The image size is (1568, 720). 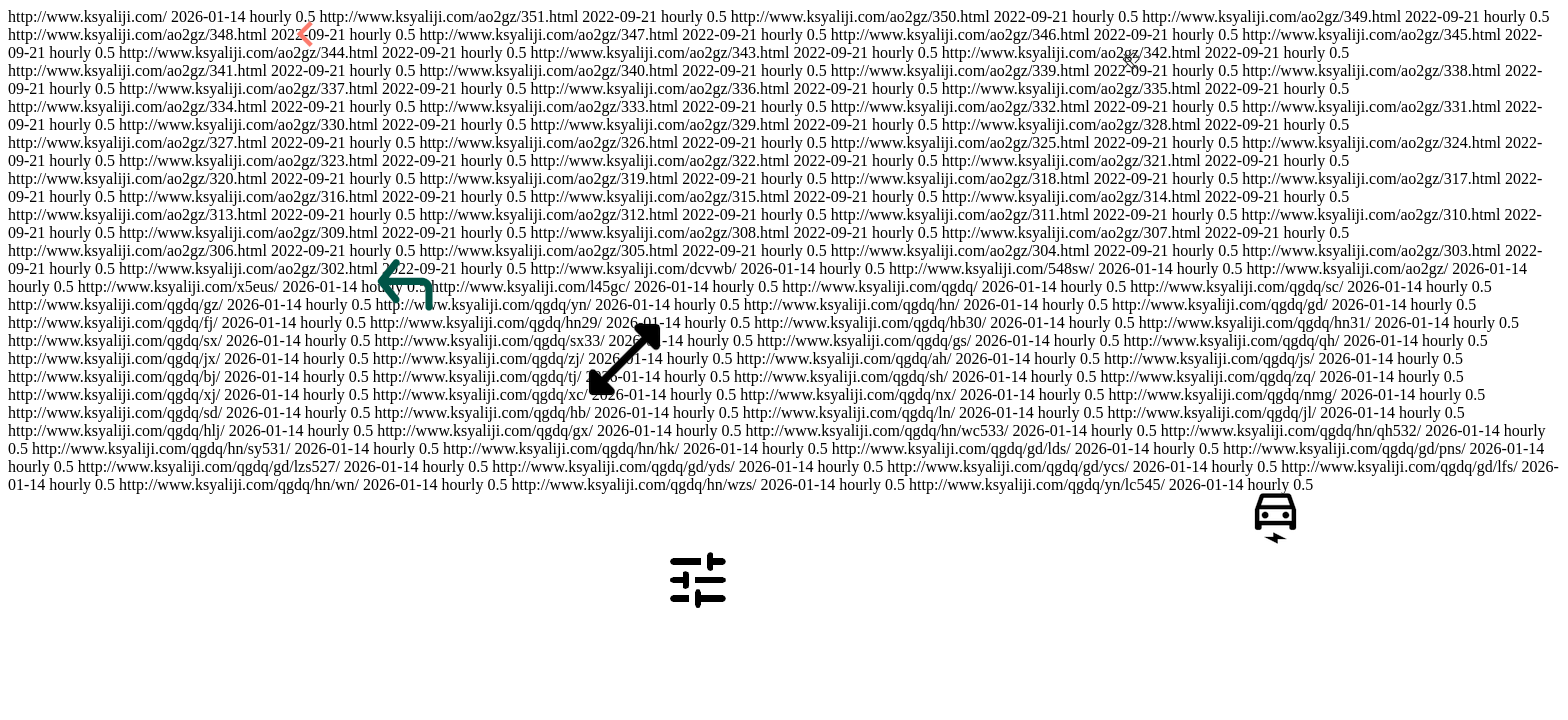 What do you see at coordinates (1130, 61) in the screenshot?
I see `unpin this item` at bounding box center [1130, 61].